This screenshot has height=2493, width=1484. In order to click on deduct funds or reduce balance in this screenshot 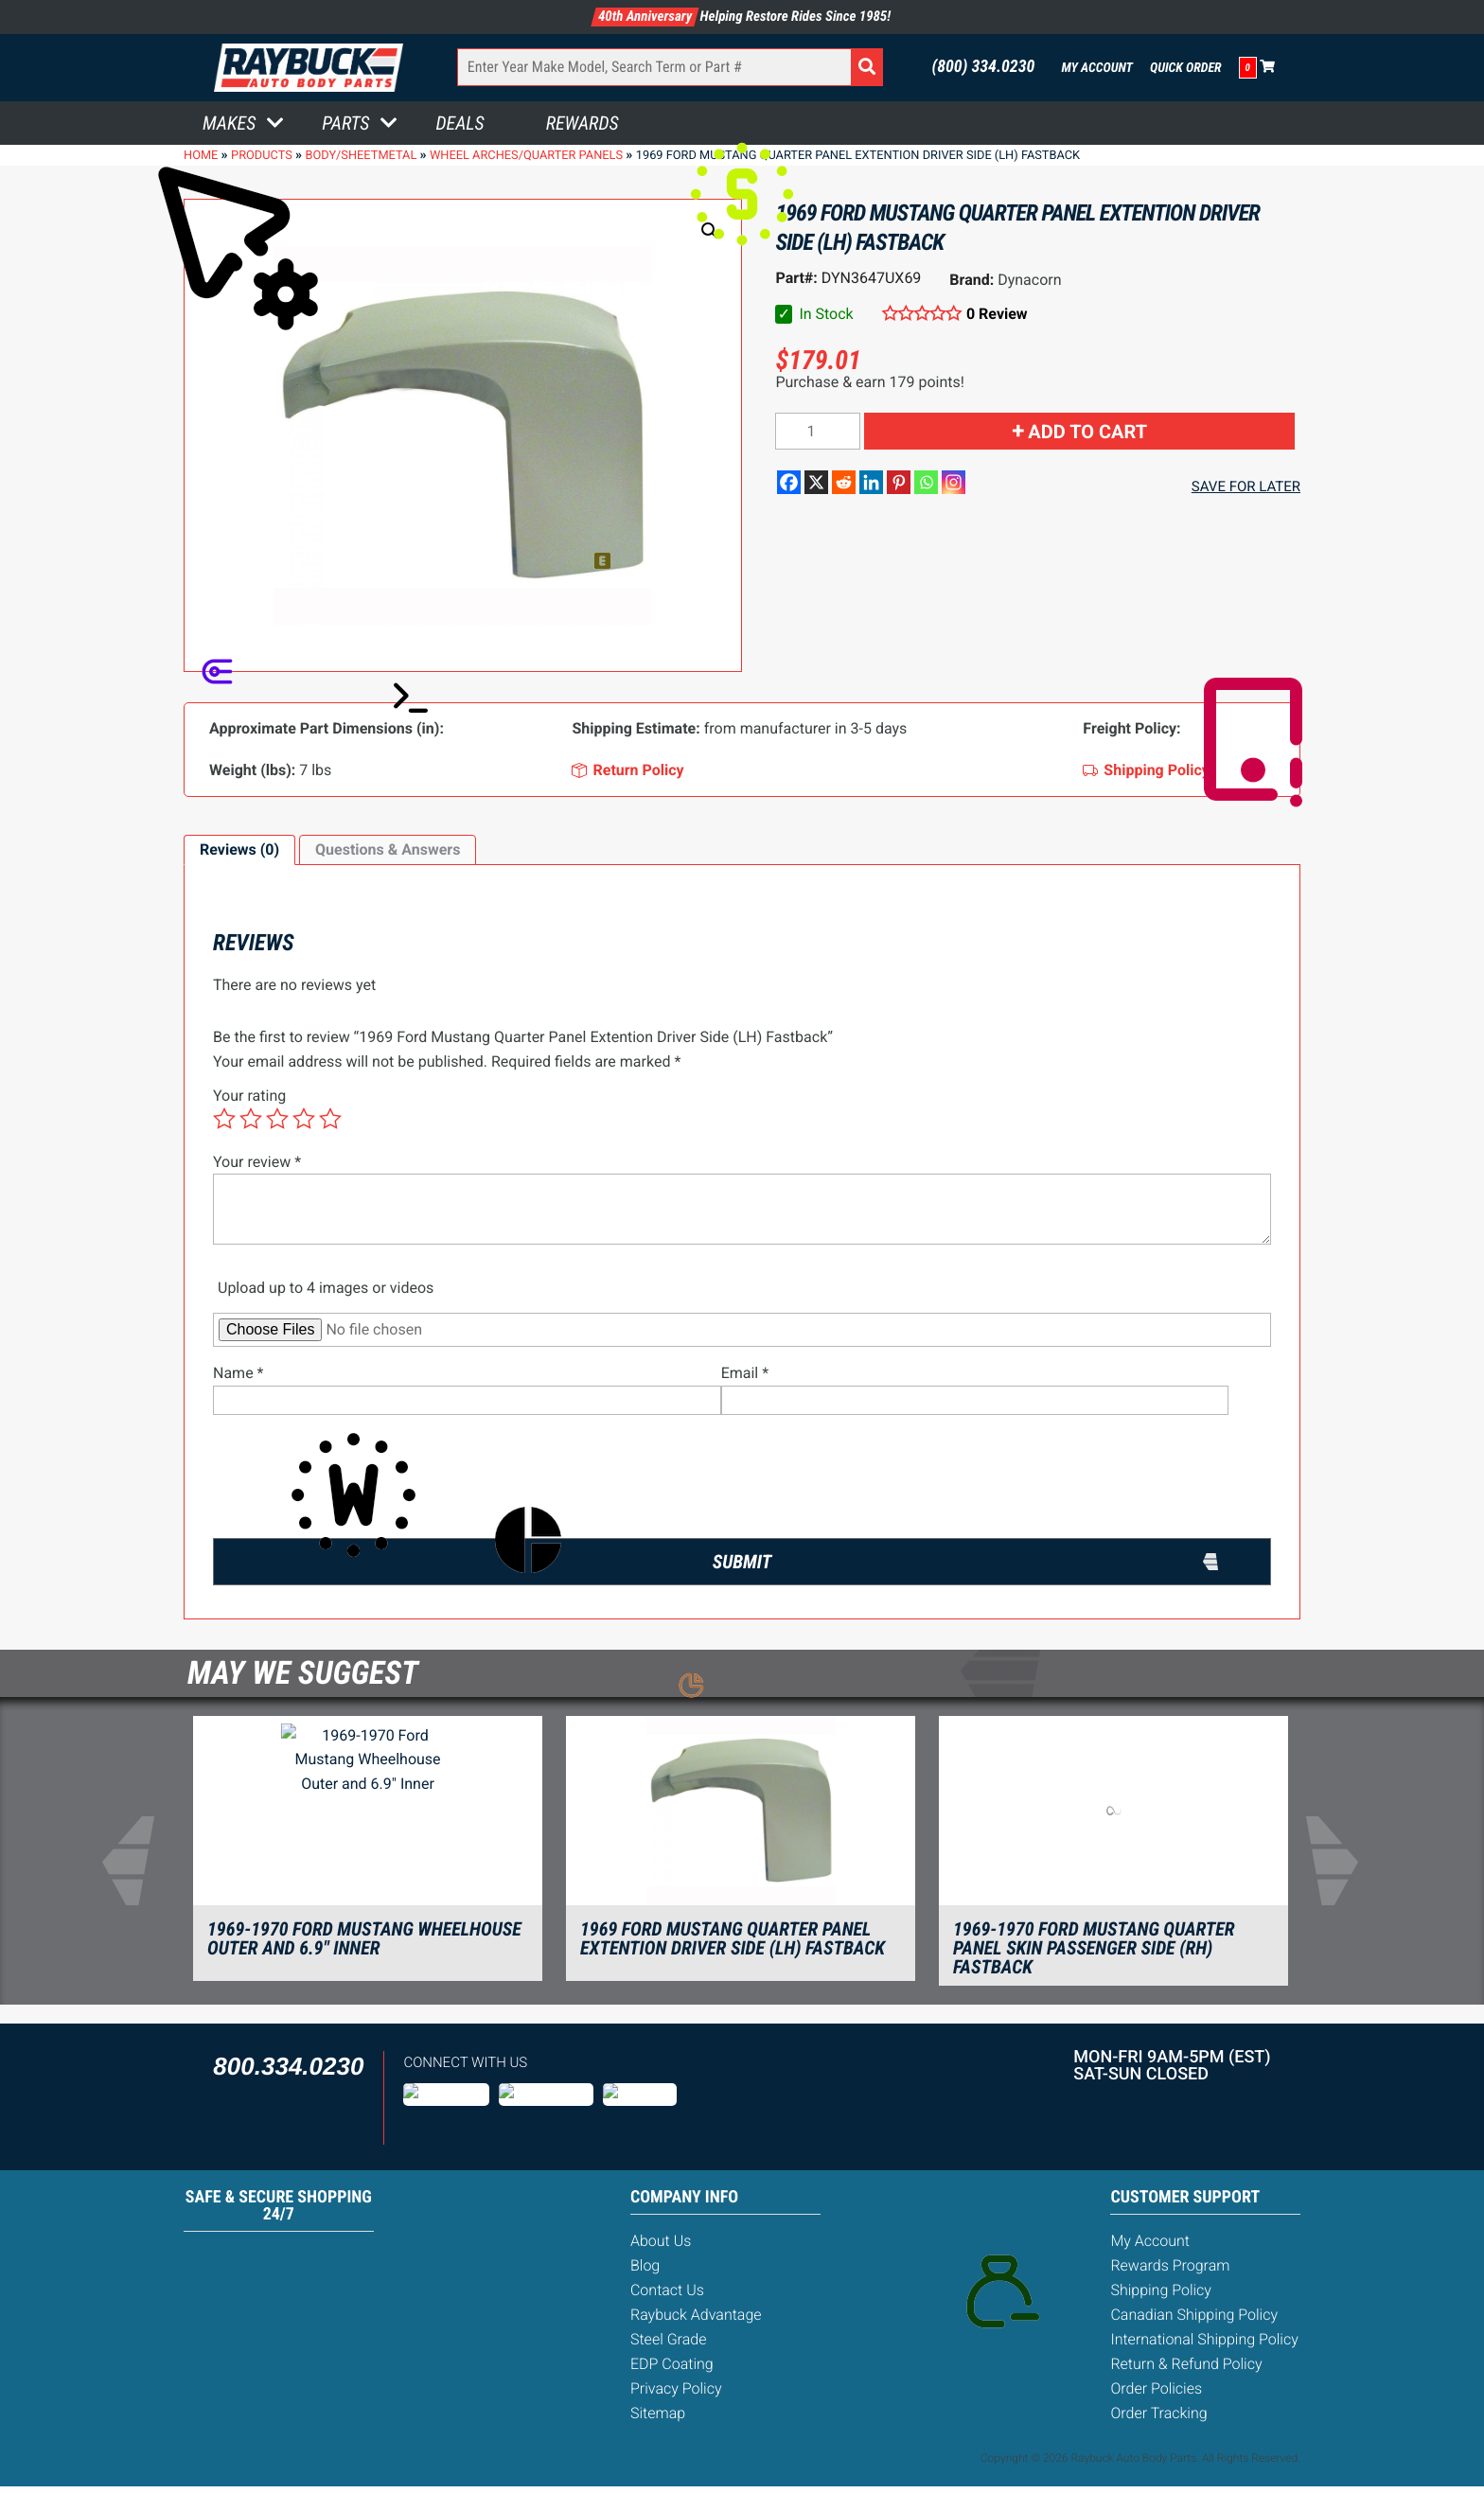, I will do `click(999, 2291)`.